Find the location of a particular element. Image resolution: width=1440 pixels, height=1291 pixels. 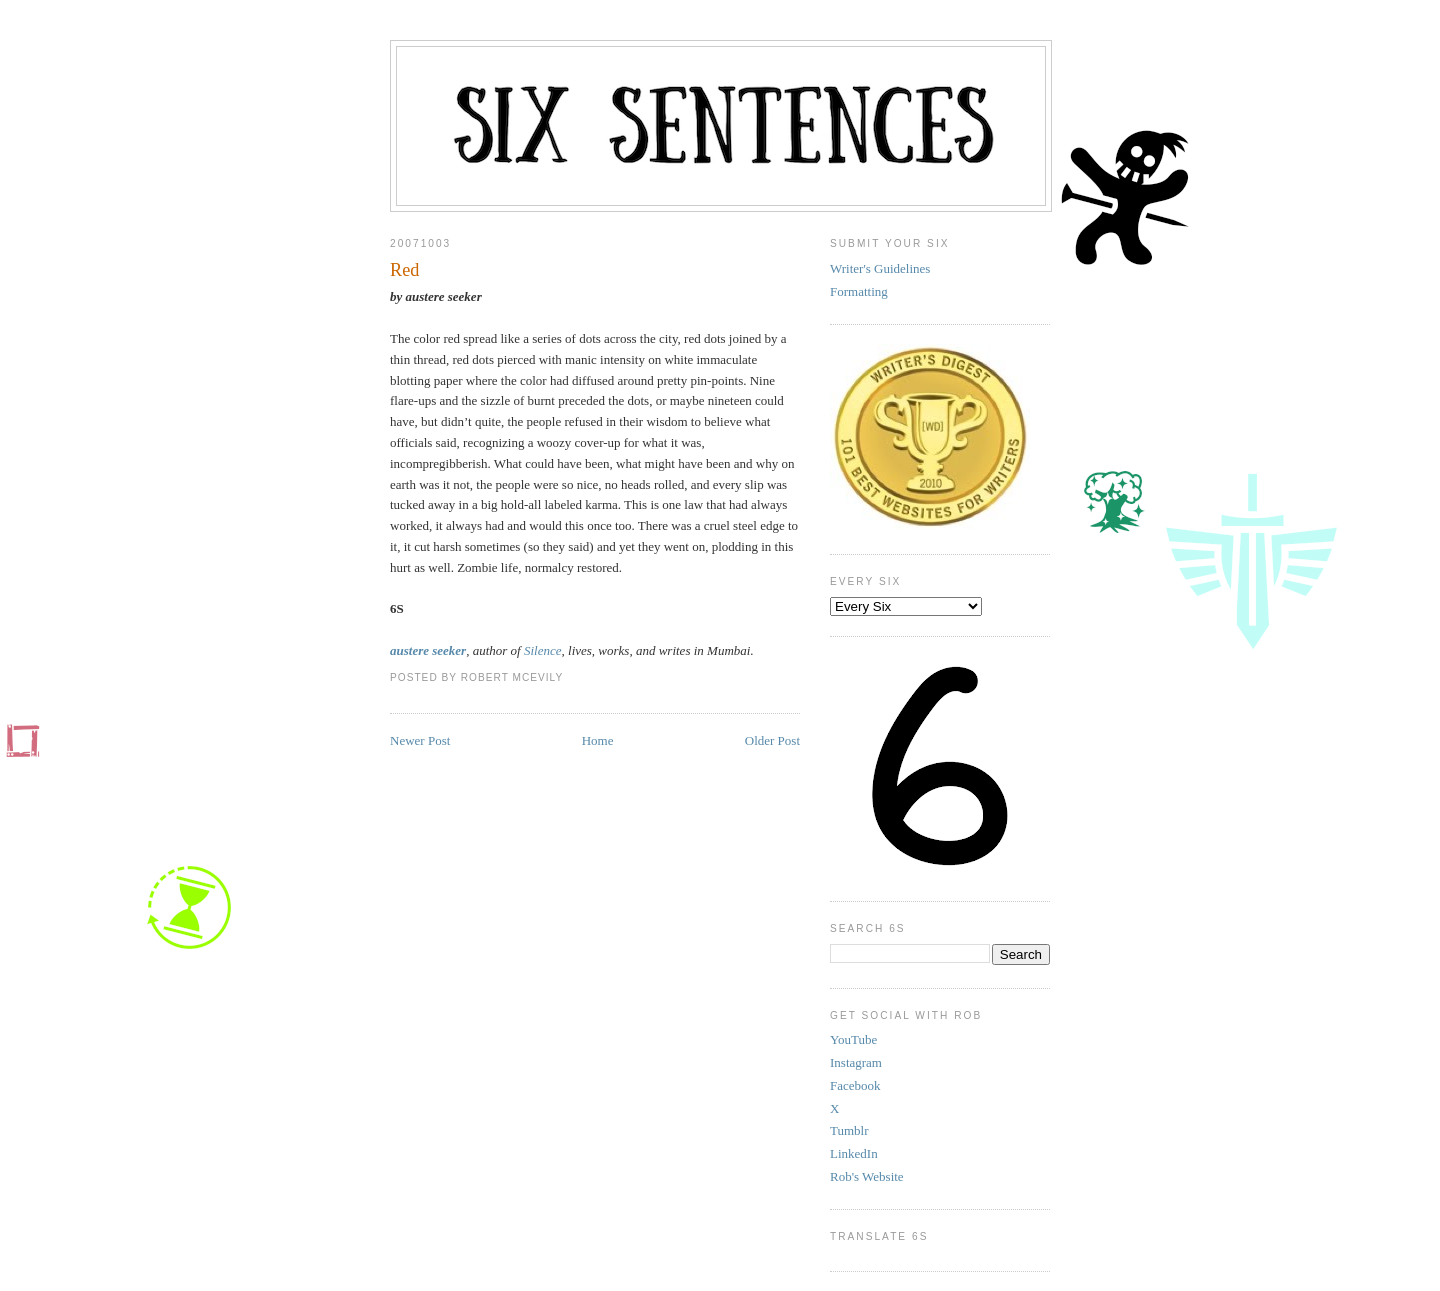

cast a curse or hex on an opponent is located at coordinates (1127, 197).